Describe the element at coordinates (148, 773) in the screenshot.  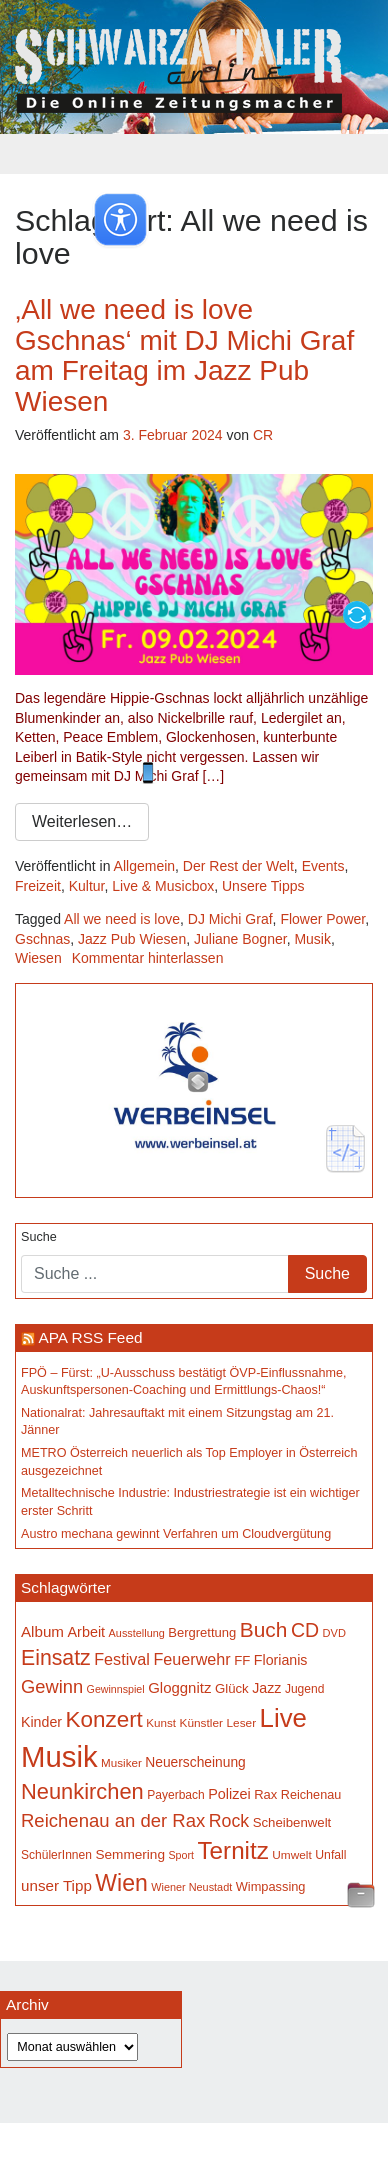
I see `iPhone SE device icon for system identification` at that location.